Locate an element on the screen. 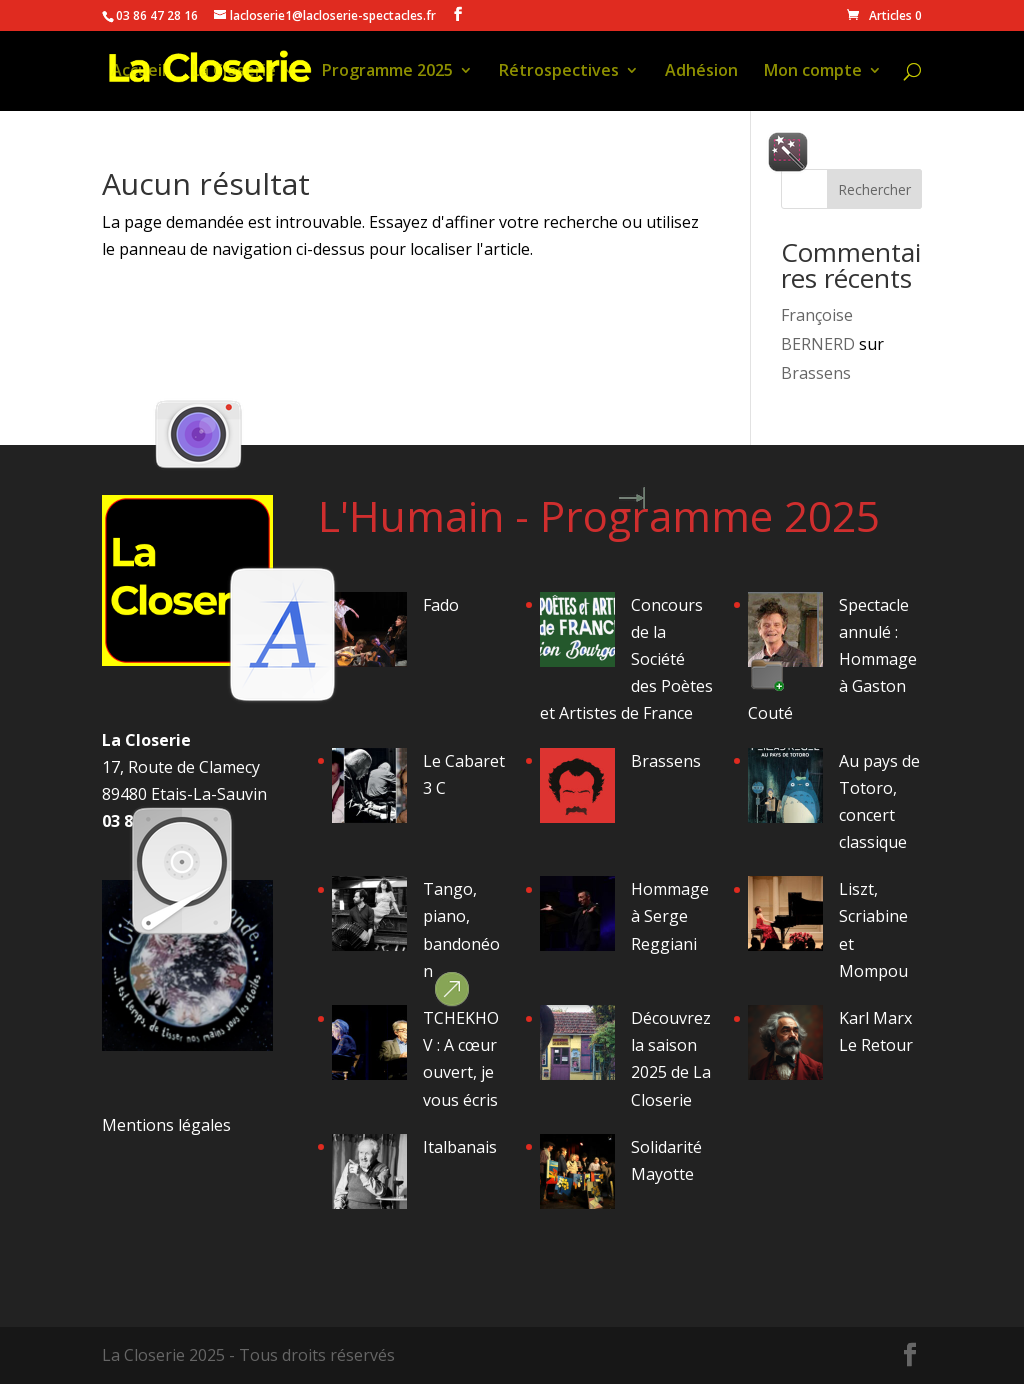 The width and height of the screenshot is (1024, 1384). open cheese webcam application is located at coordinates (198, 434).